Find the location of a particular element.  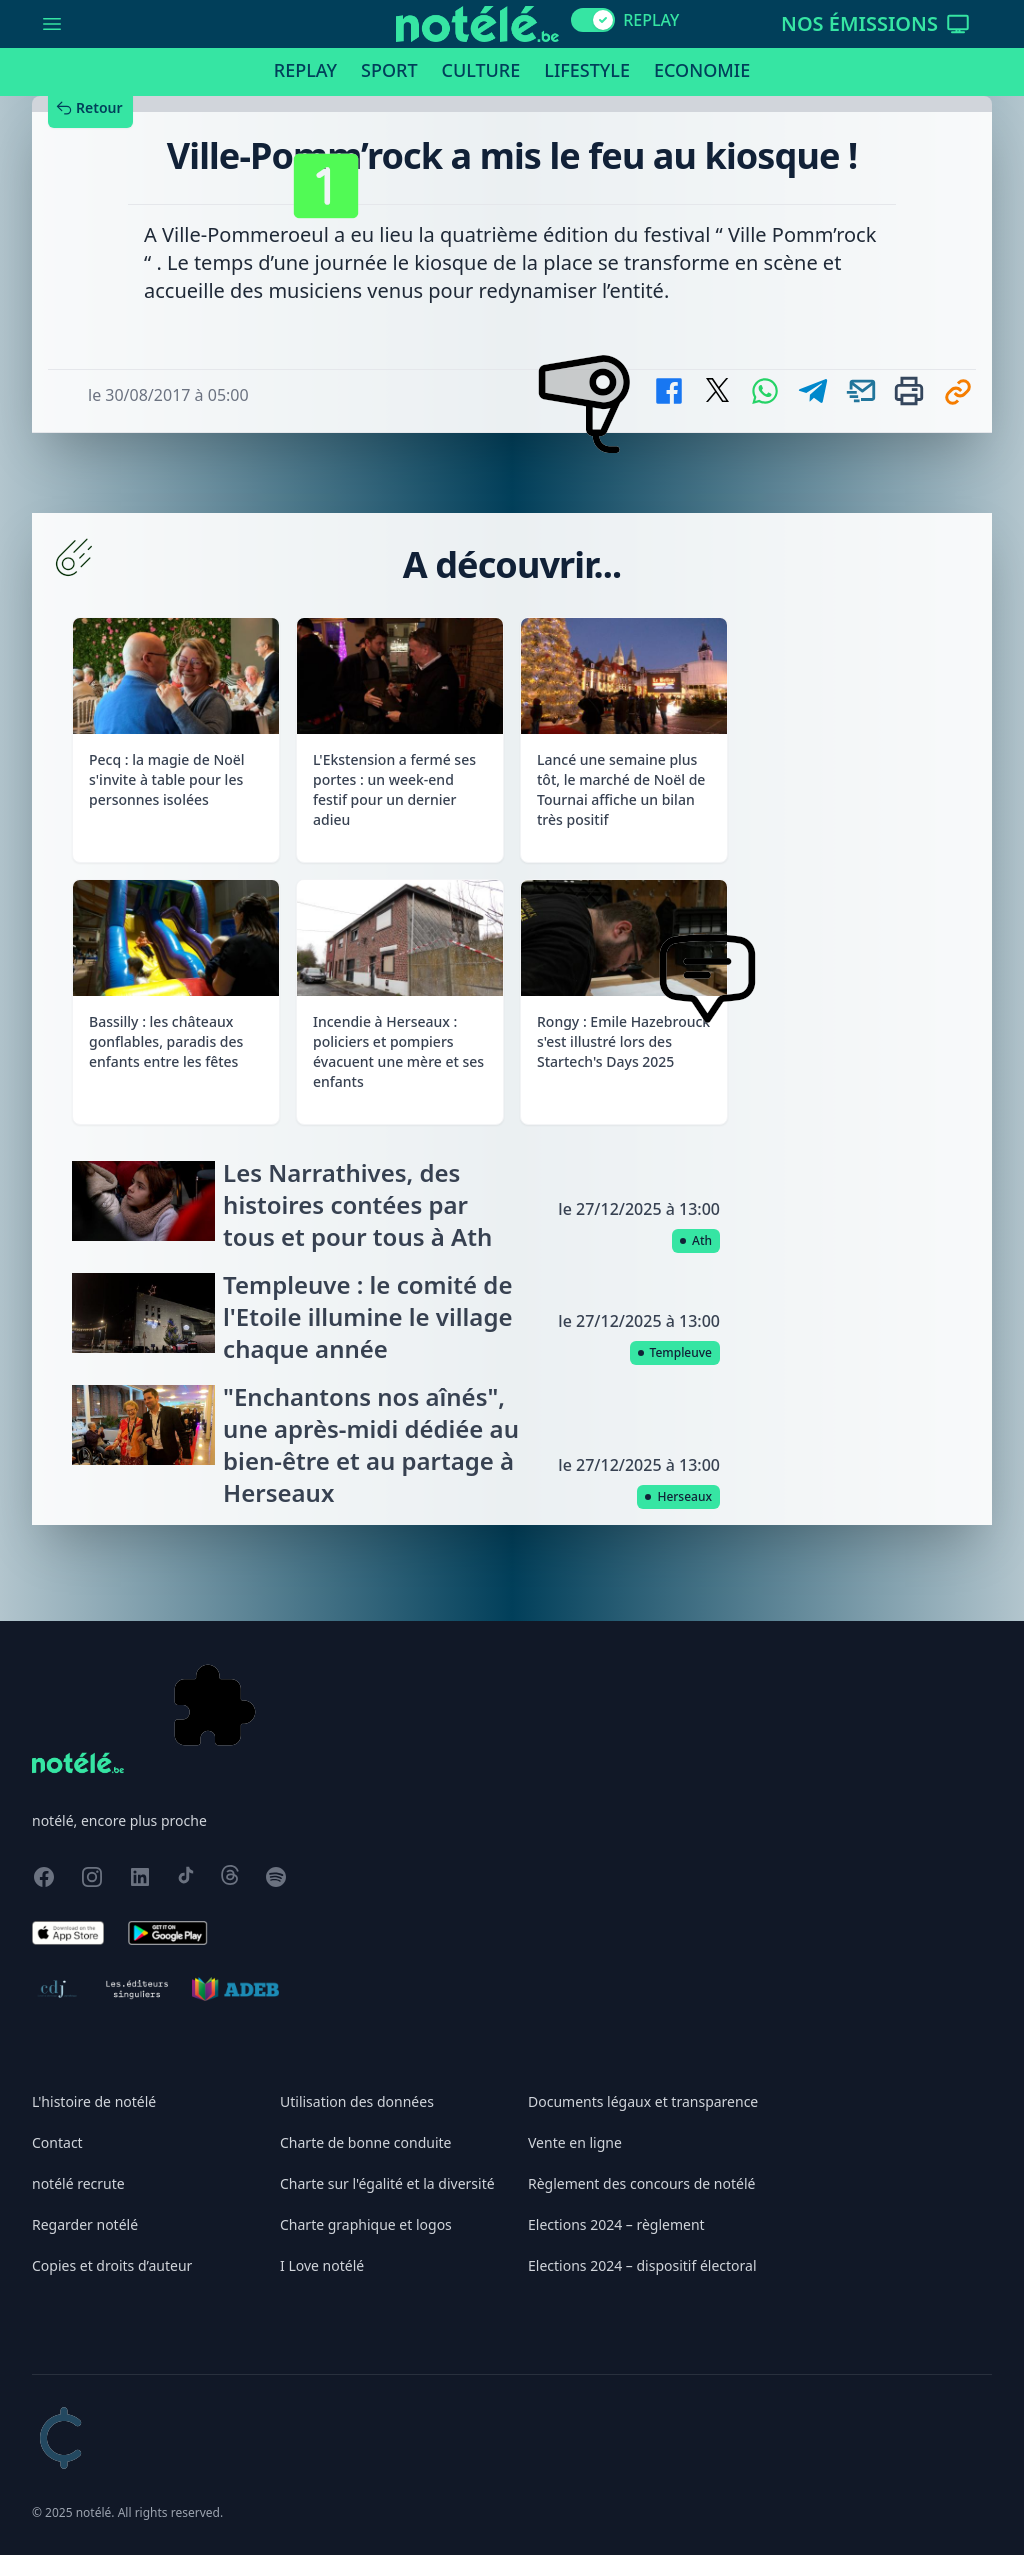

indicates the first step in a sequence or process is located at coordinates (326, 186).